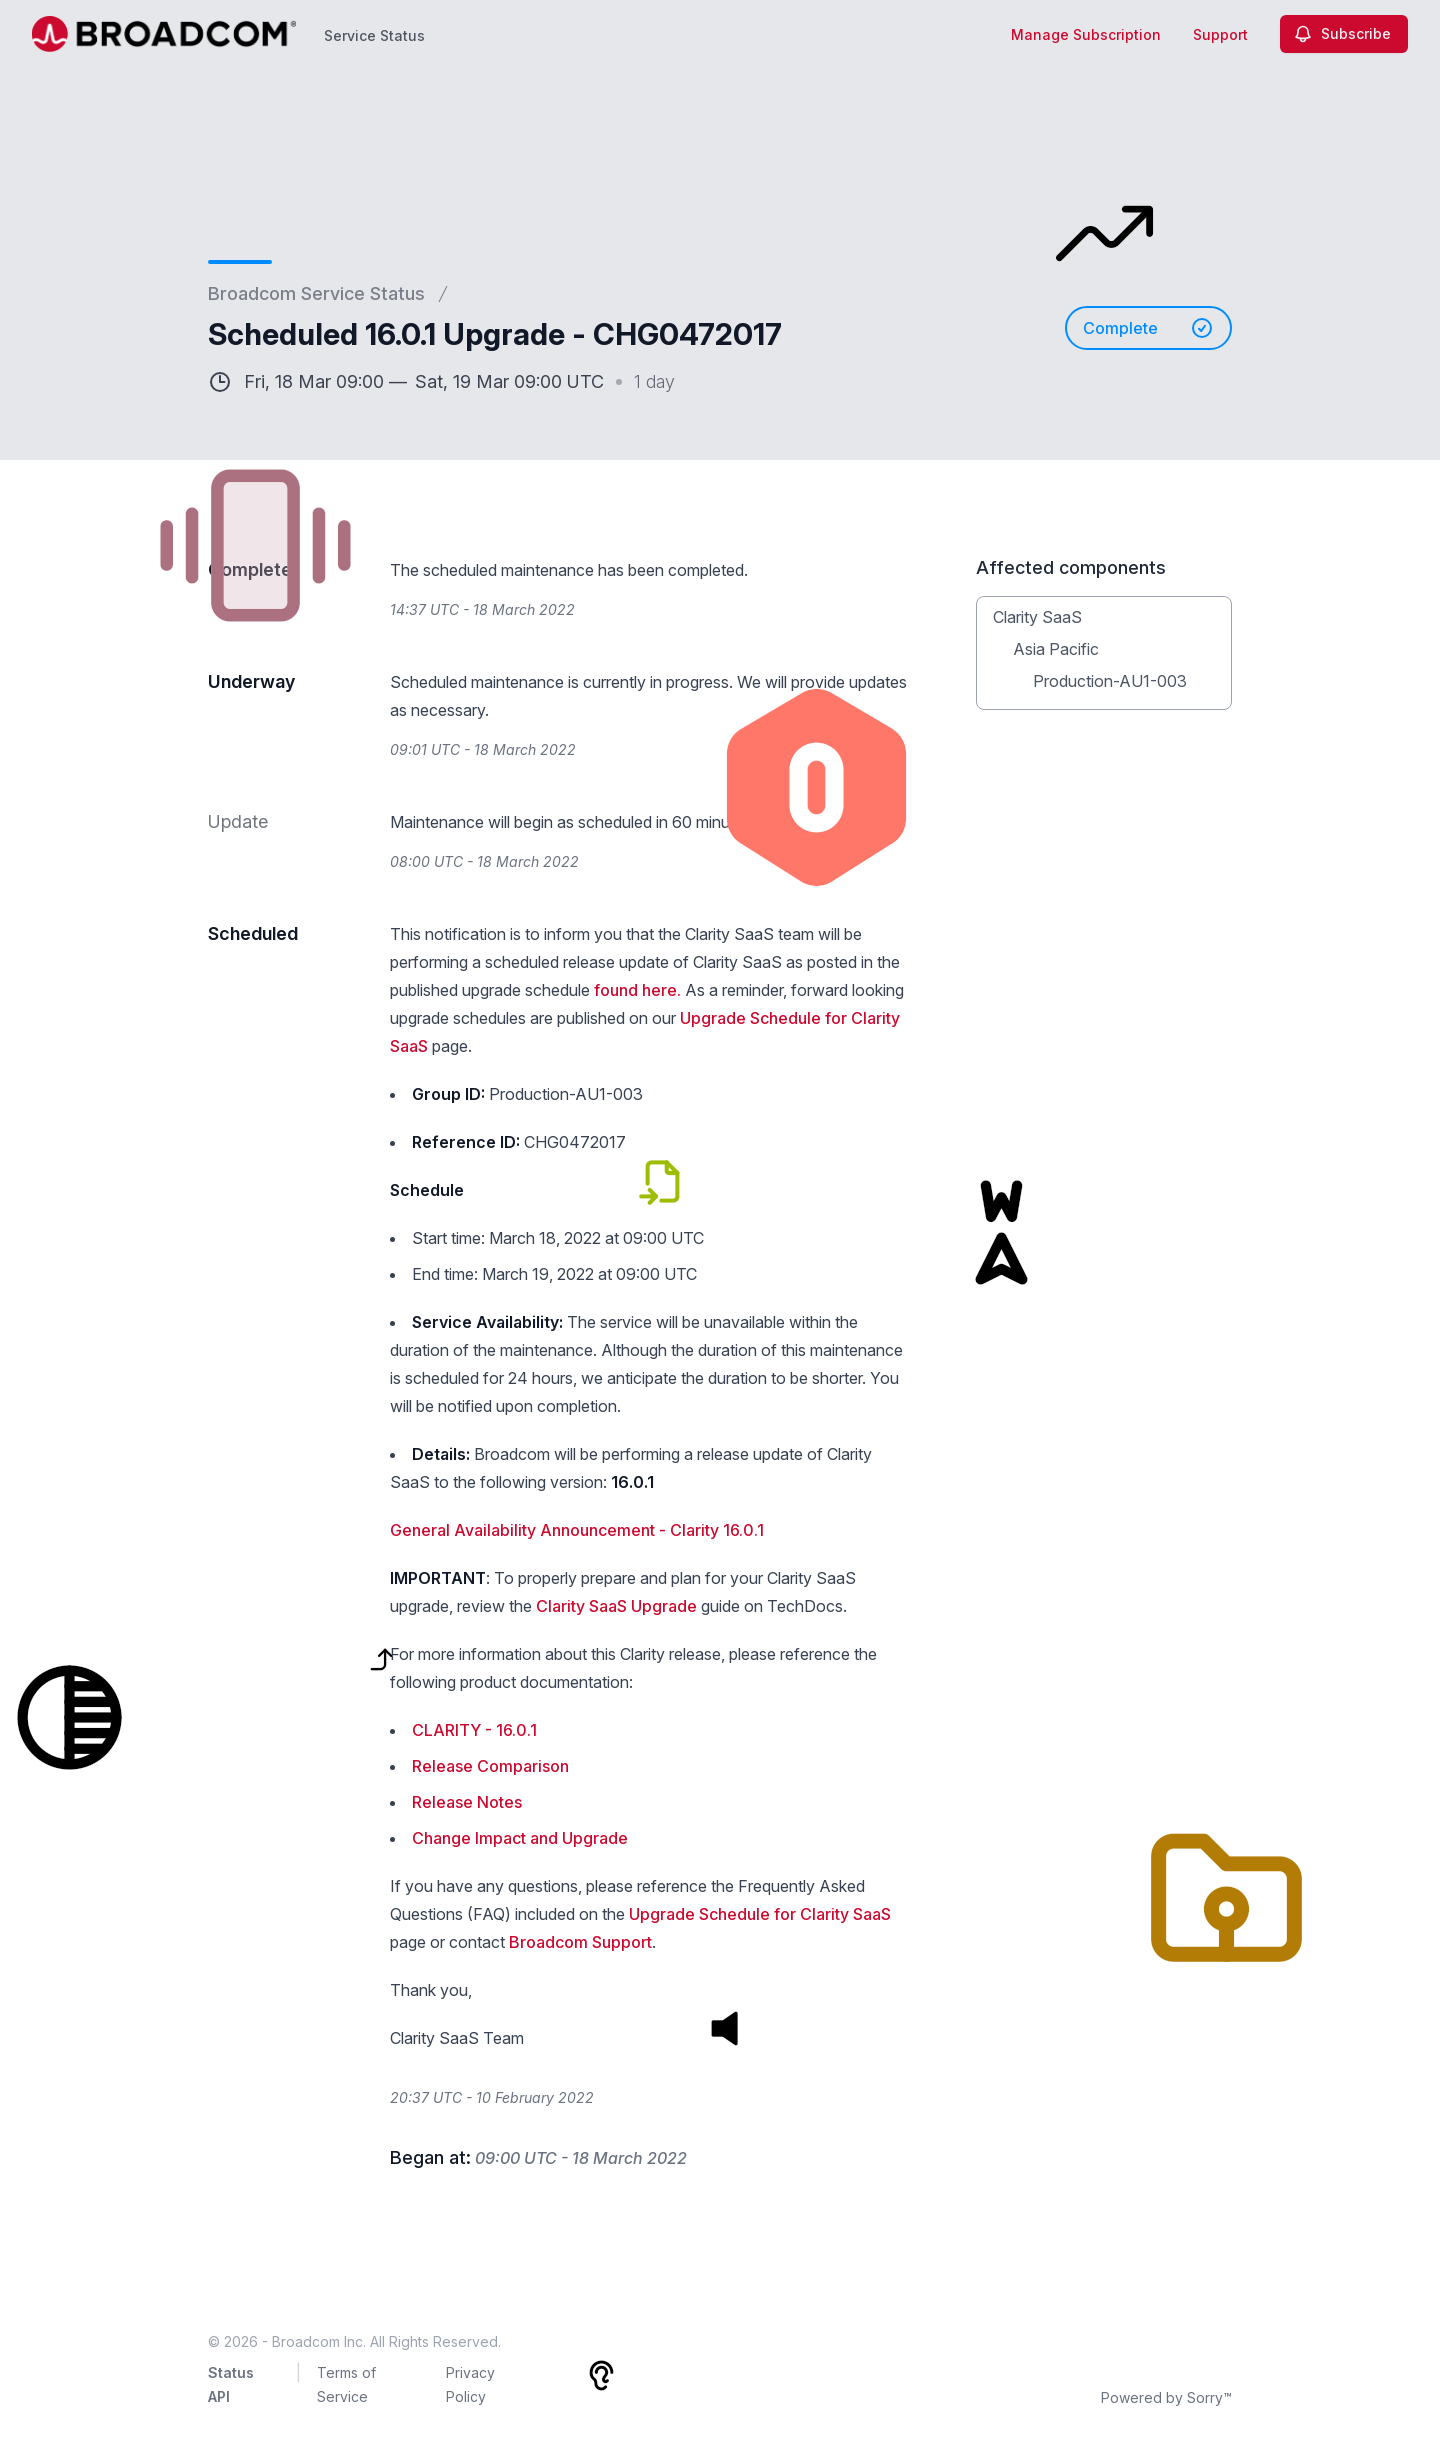 This screenshot has height=2440, width=1440. What do you see at coordinates (1226, 1901) in the screenshot?
I see `access root directory` at bounding box center [1226, 1901].